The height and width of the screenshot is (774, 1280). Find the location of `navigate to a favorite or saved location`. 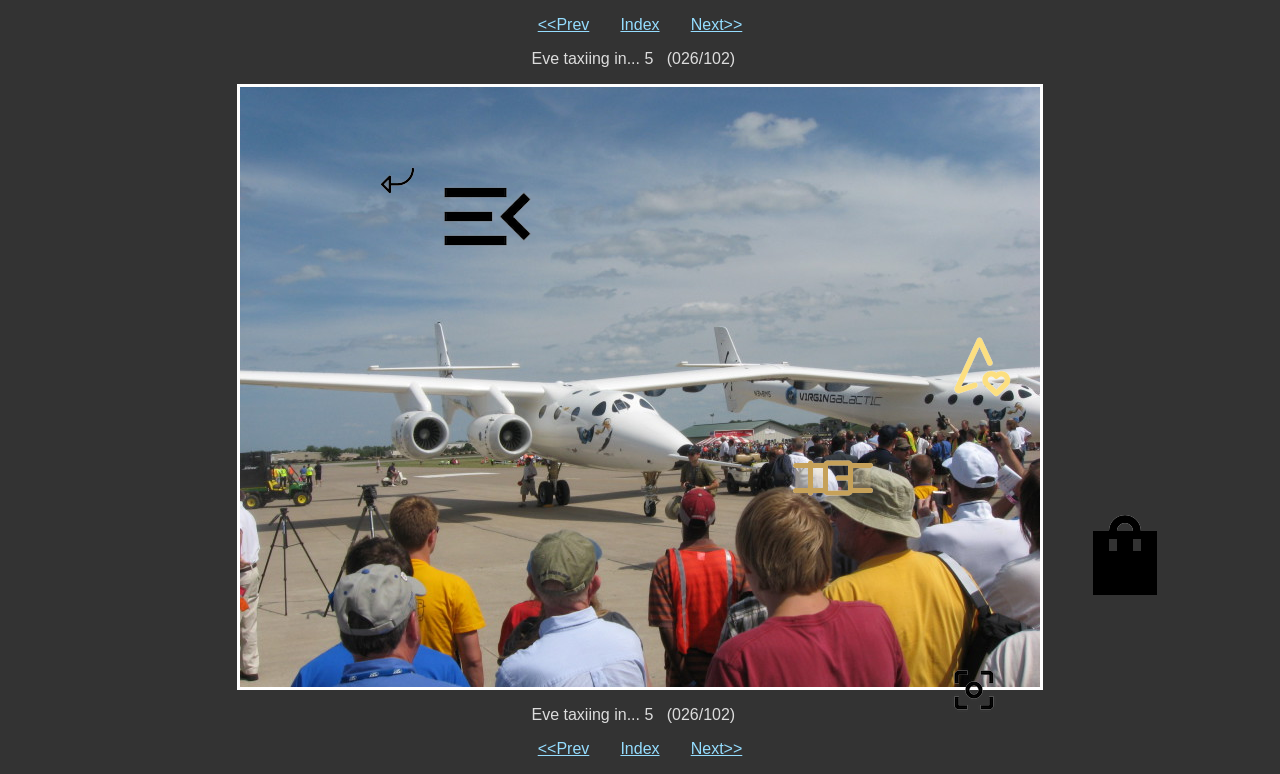

navigate to a favorite or saved location is located at coordinates (979, 365).